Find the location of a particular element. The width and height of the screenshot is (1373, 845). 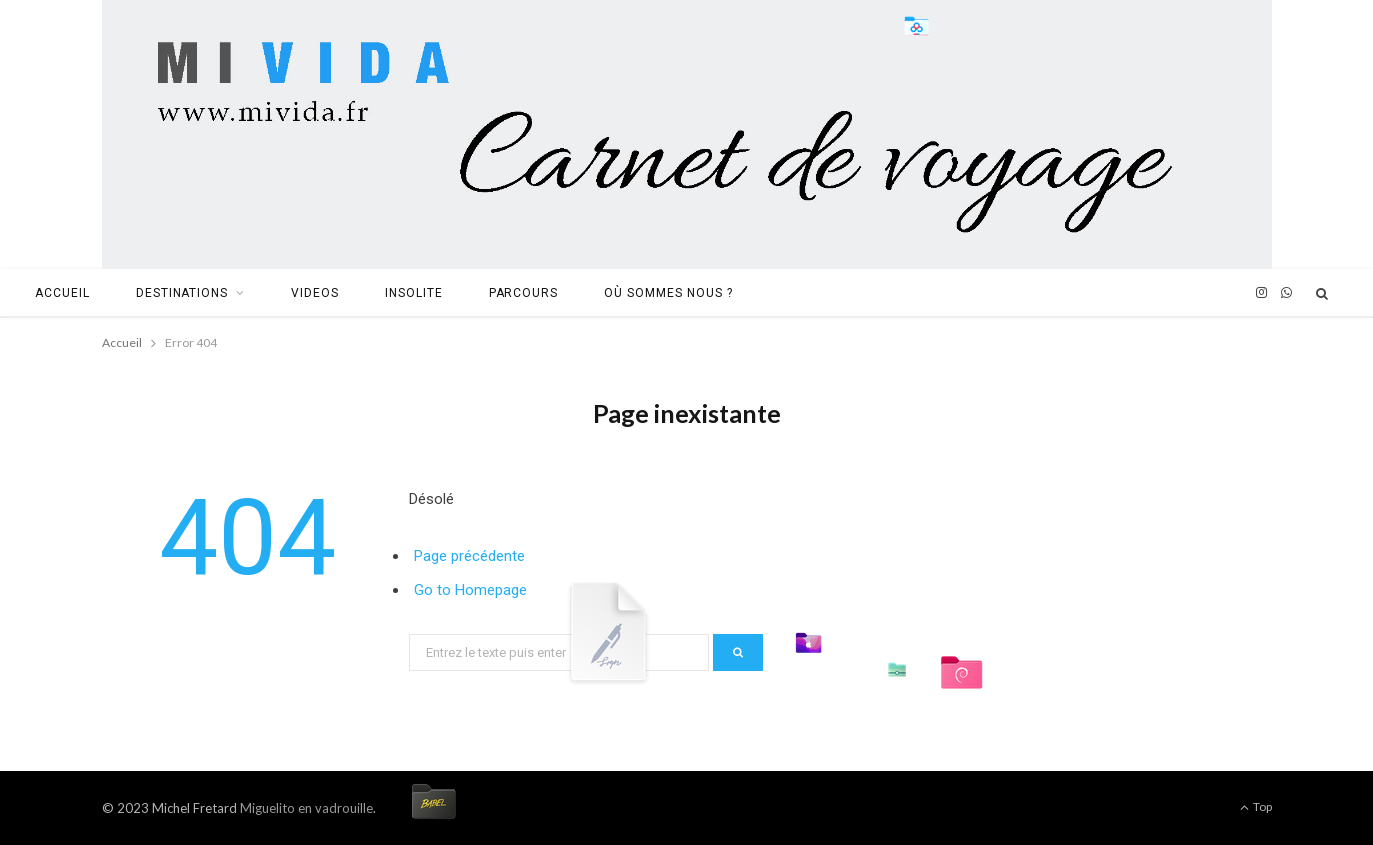

open folder containing pokémon game files is located at coordinates (897, 670).